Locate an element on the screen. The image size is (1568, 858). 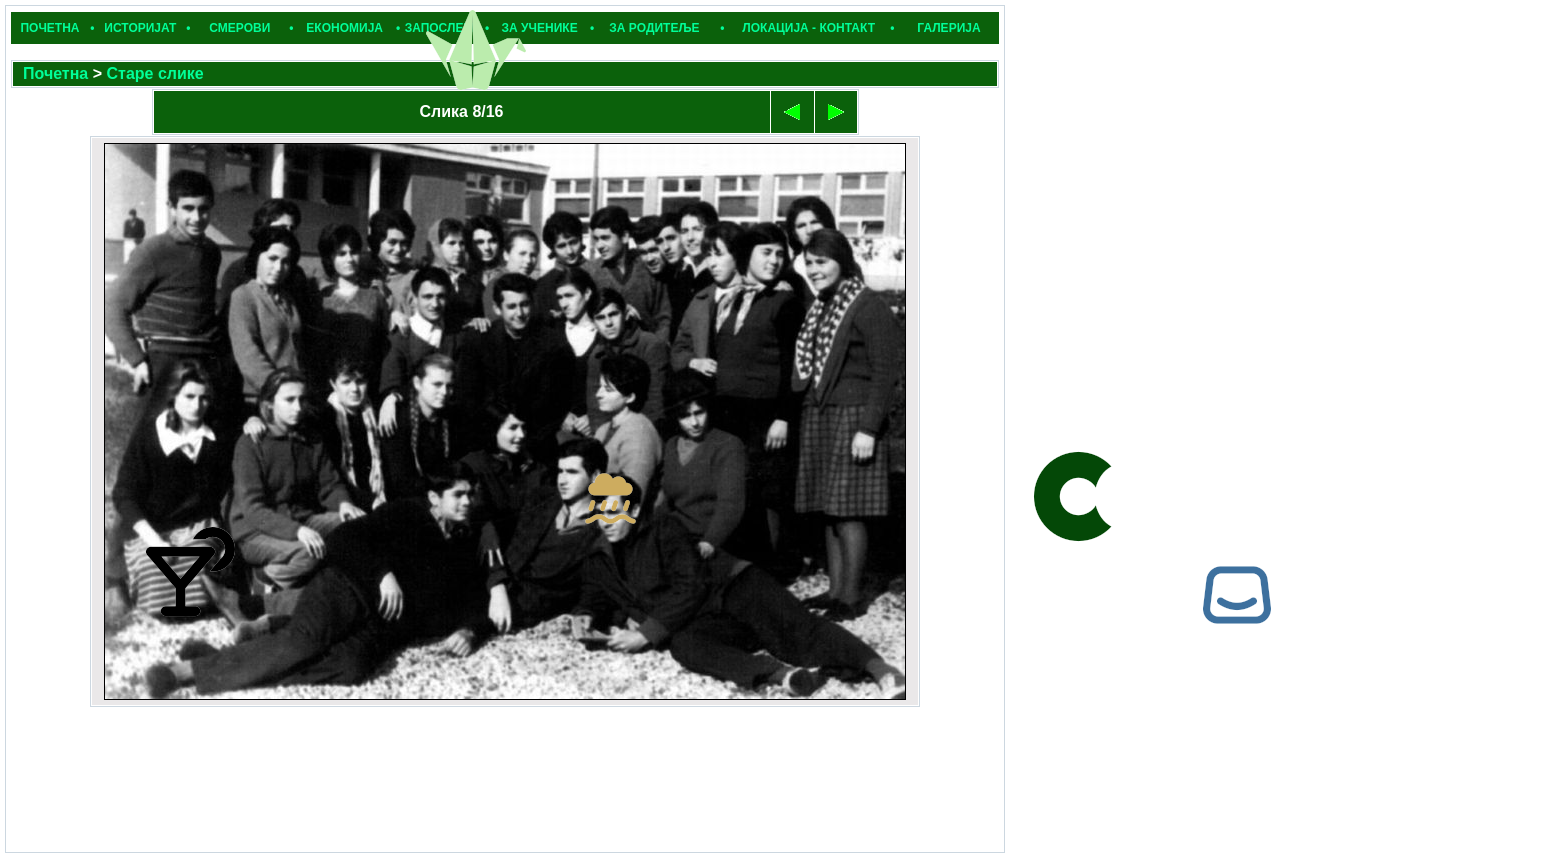
open the Salla e-commerce platform is located at coordinates (1237, 595).